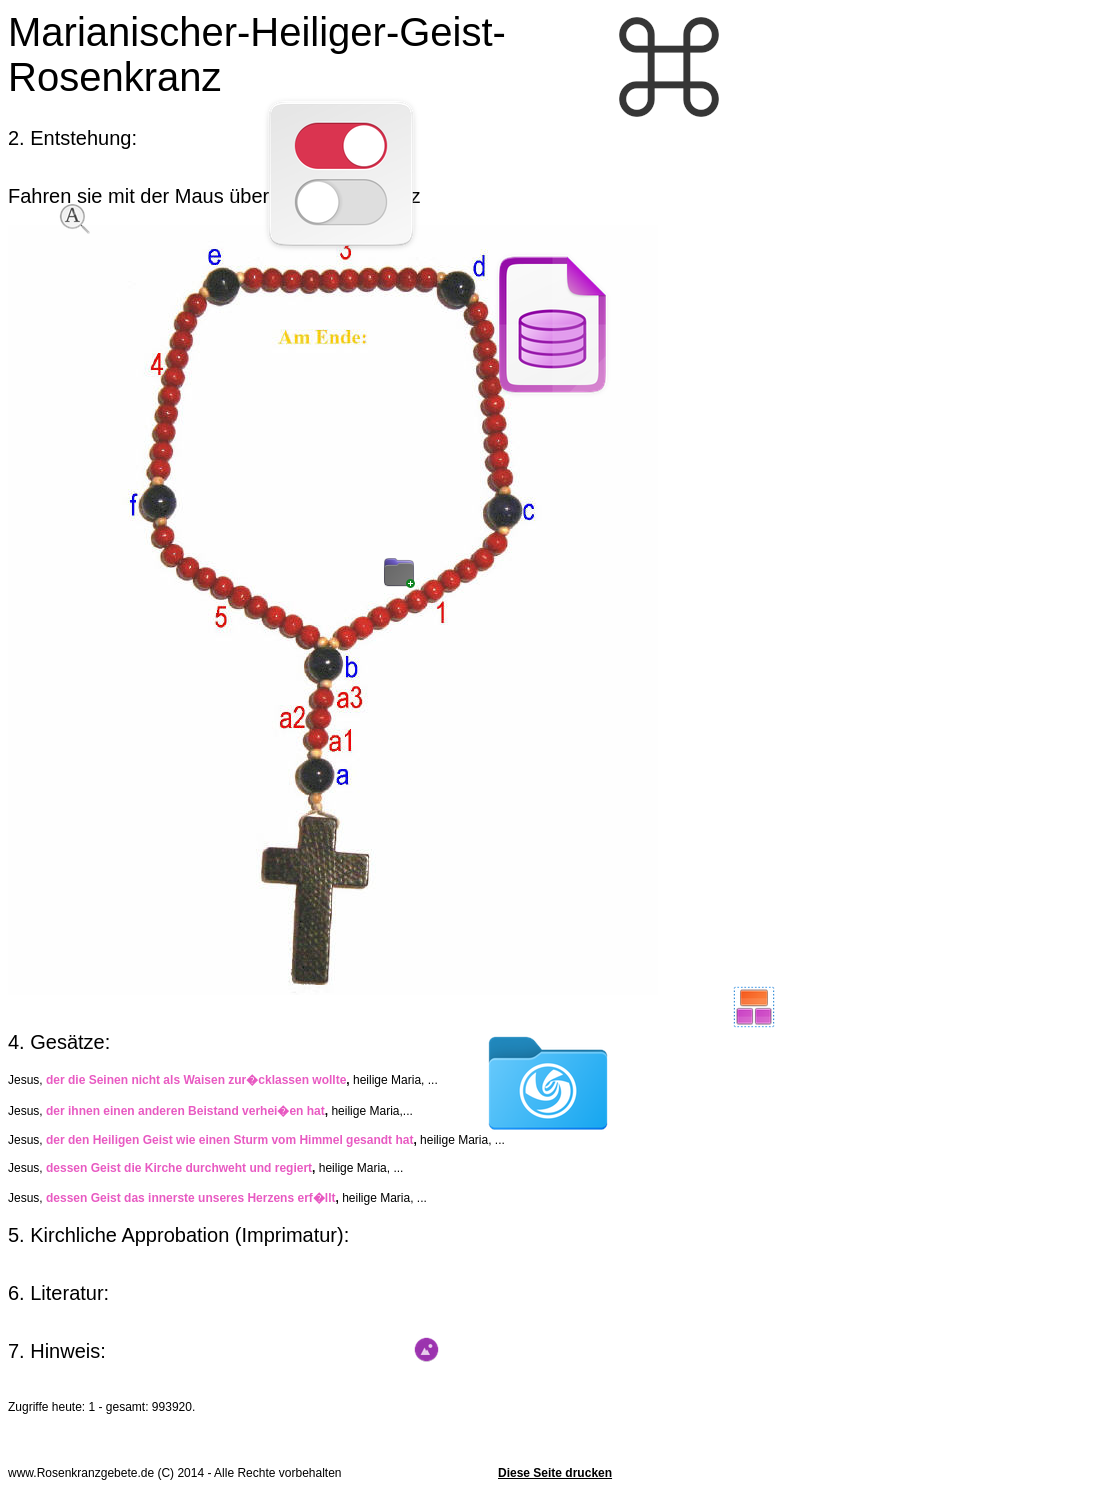  What do you see at coordinates (754, 1007) in the screenshot?
I see `select all items in the current view` at bounding box center [754, 1007].